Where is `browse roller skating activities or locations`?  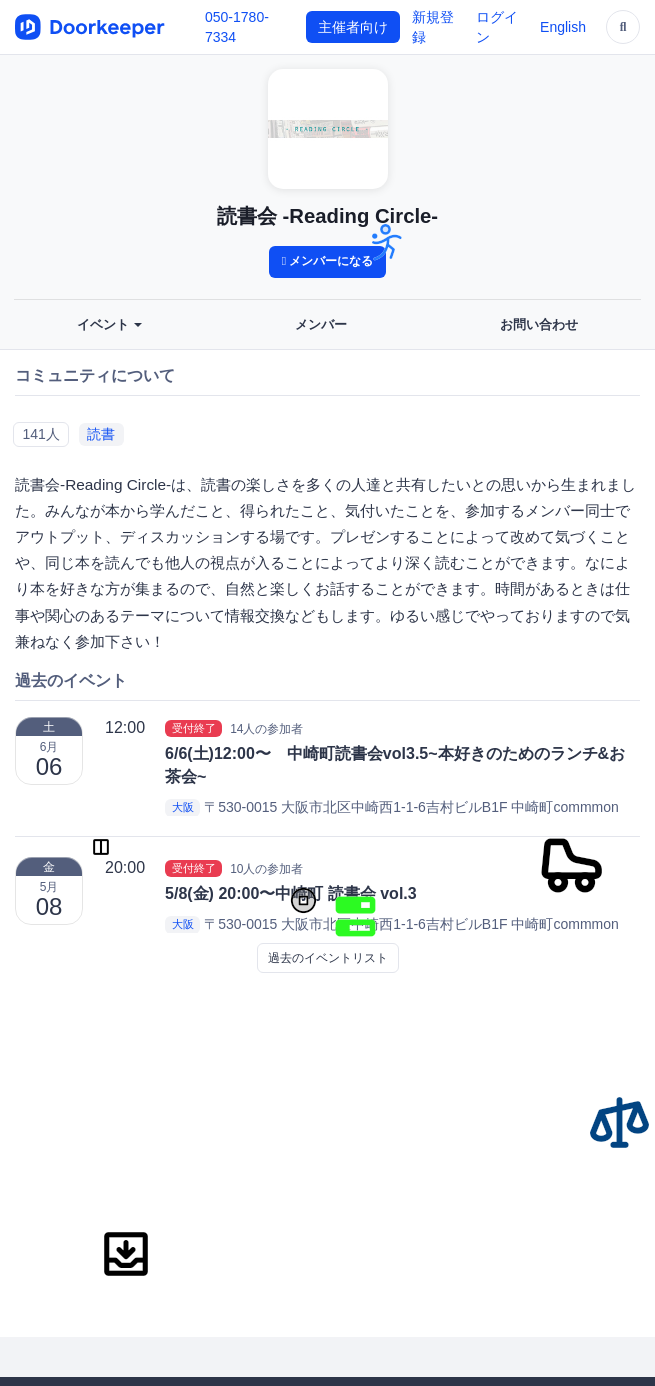 browse roller skating activities or locations is located at coordinates (571, 865).